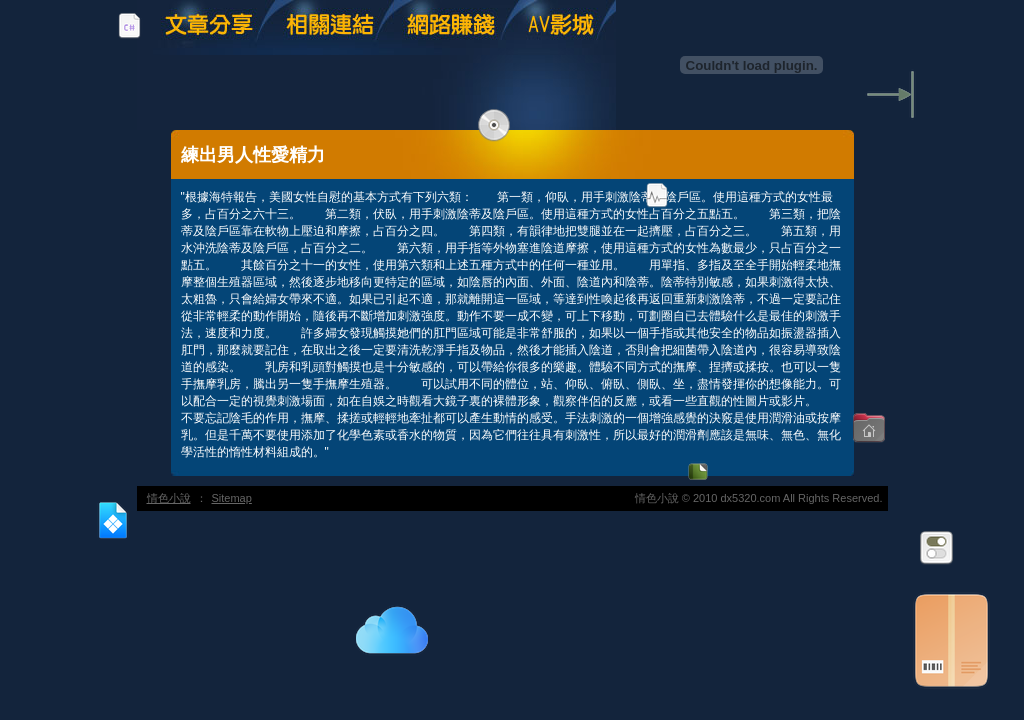 Image resolution: width=1024 pixels, height=720 pixels. Describe the element at coordinates (698, 471) in the screenshot. I see `change desktop wallpaper settings` at that location.